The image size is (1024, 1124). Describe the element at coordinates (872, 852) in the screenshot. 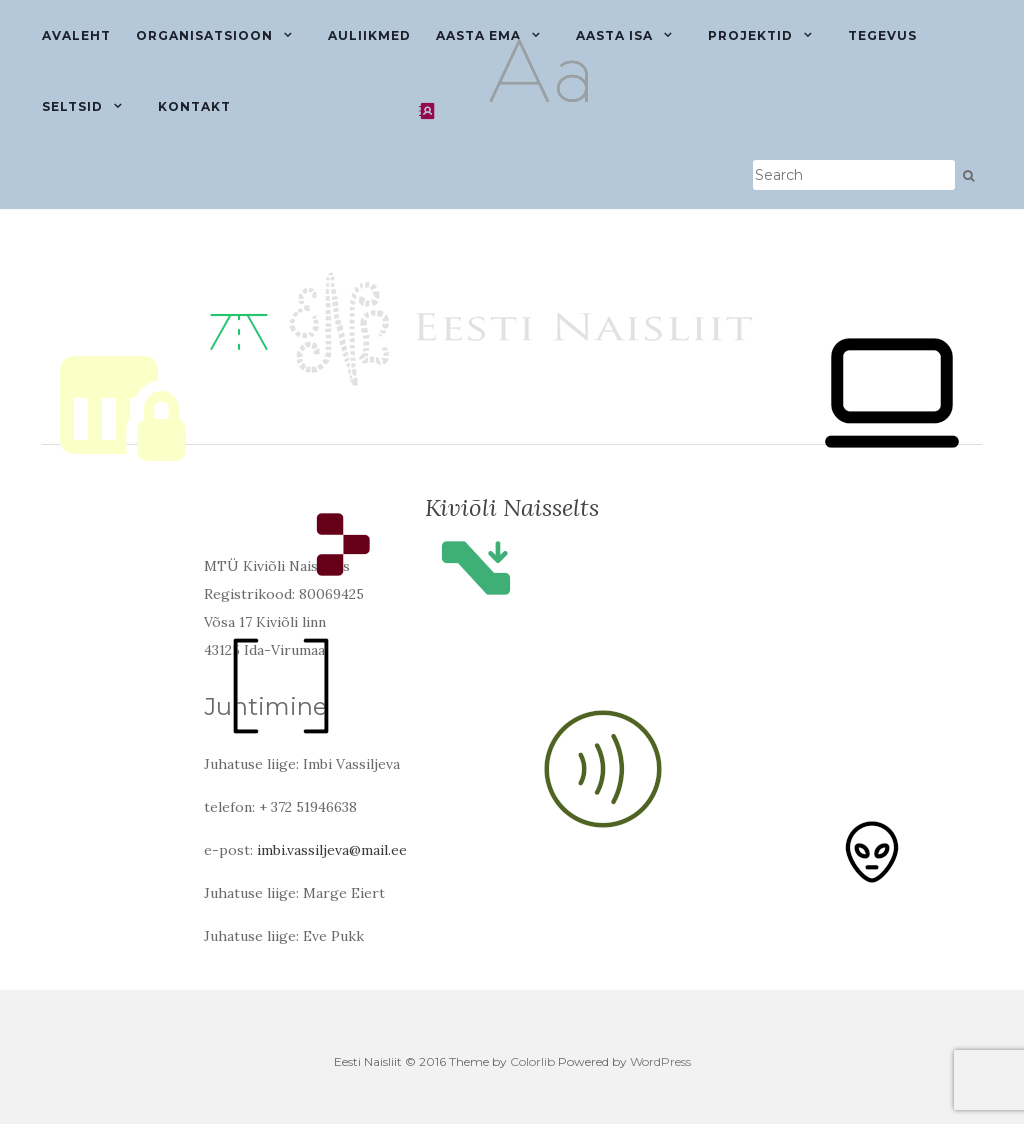

I see `indicates unknown or unidentified user` at that location.